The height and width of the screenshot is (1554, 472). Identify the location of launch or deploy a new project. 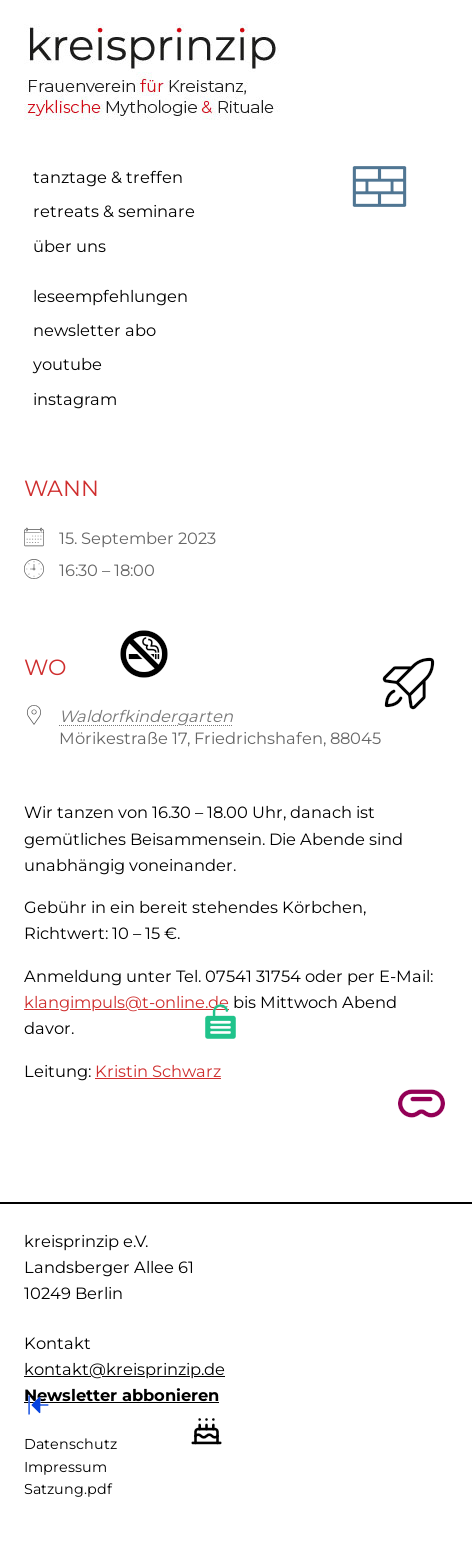
(409, 682).